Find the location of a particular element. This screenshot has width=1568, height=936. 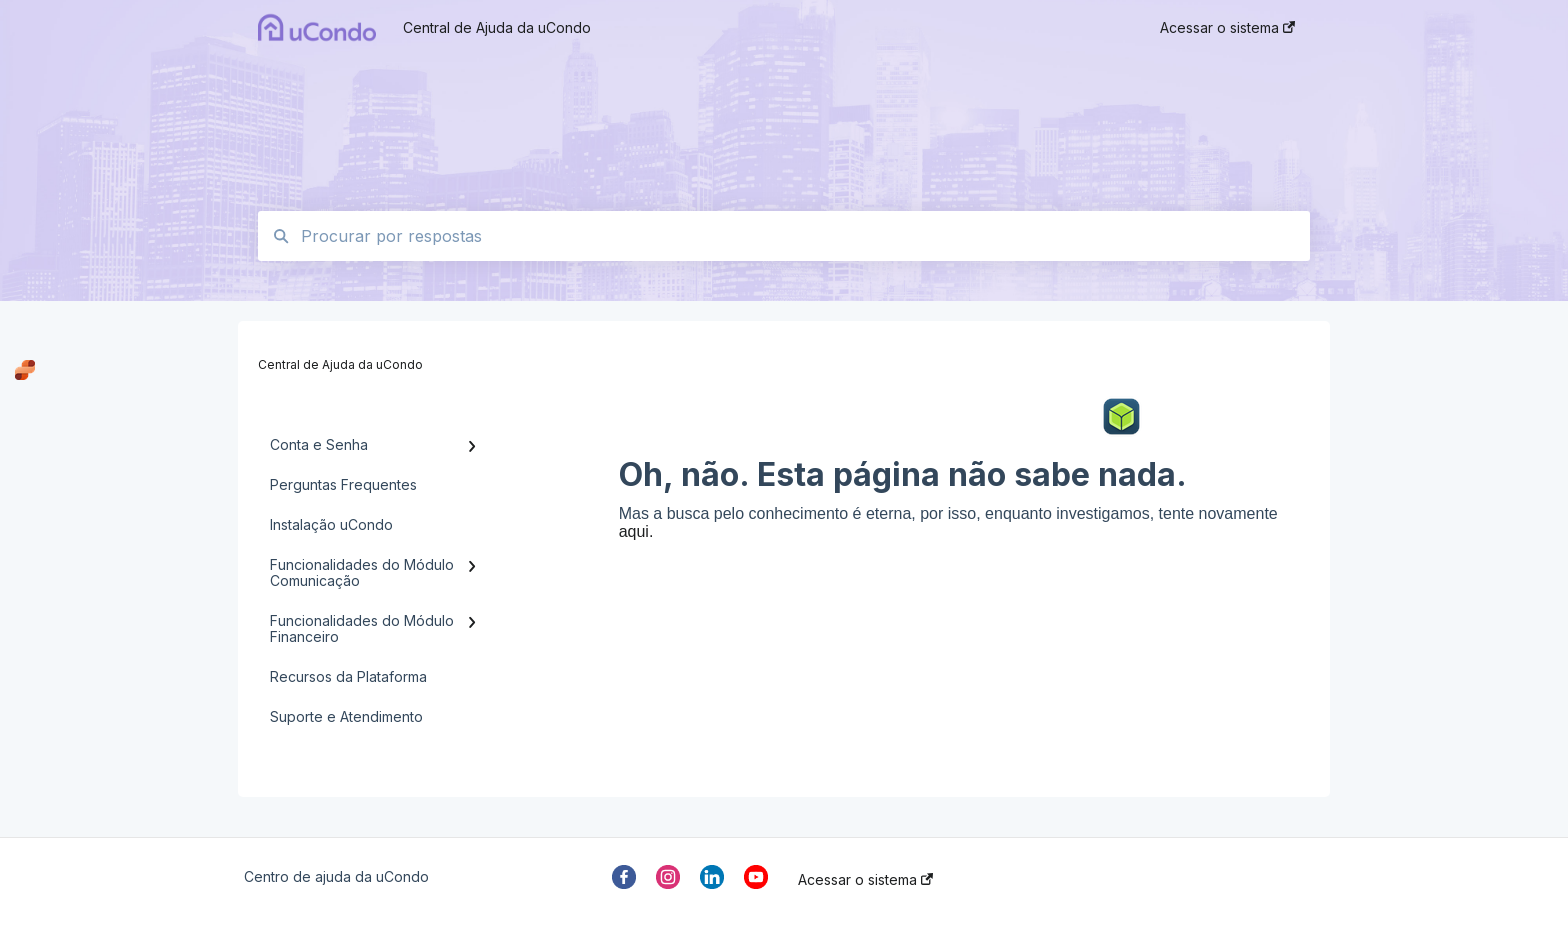

open microsoft power apps is located at coordinates (25, 370).